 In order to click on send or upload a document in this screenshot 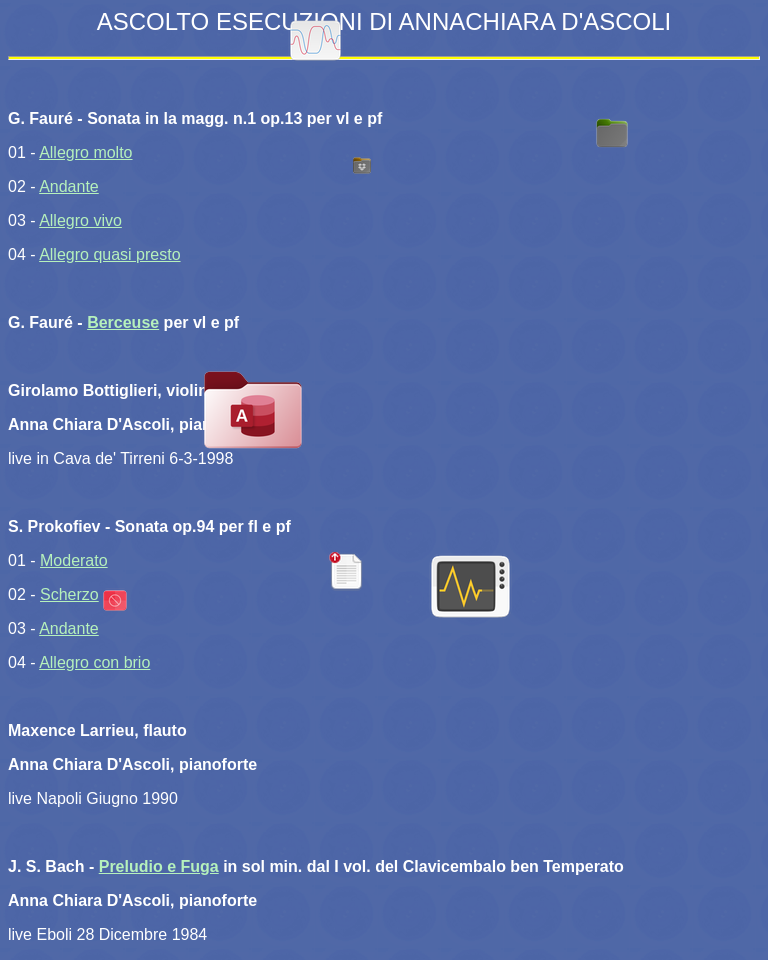, I will do `click(346, 571)`.